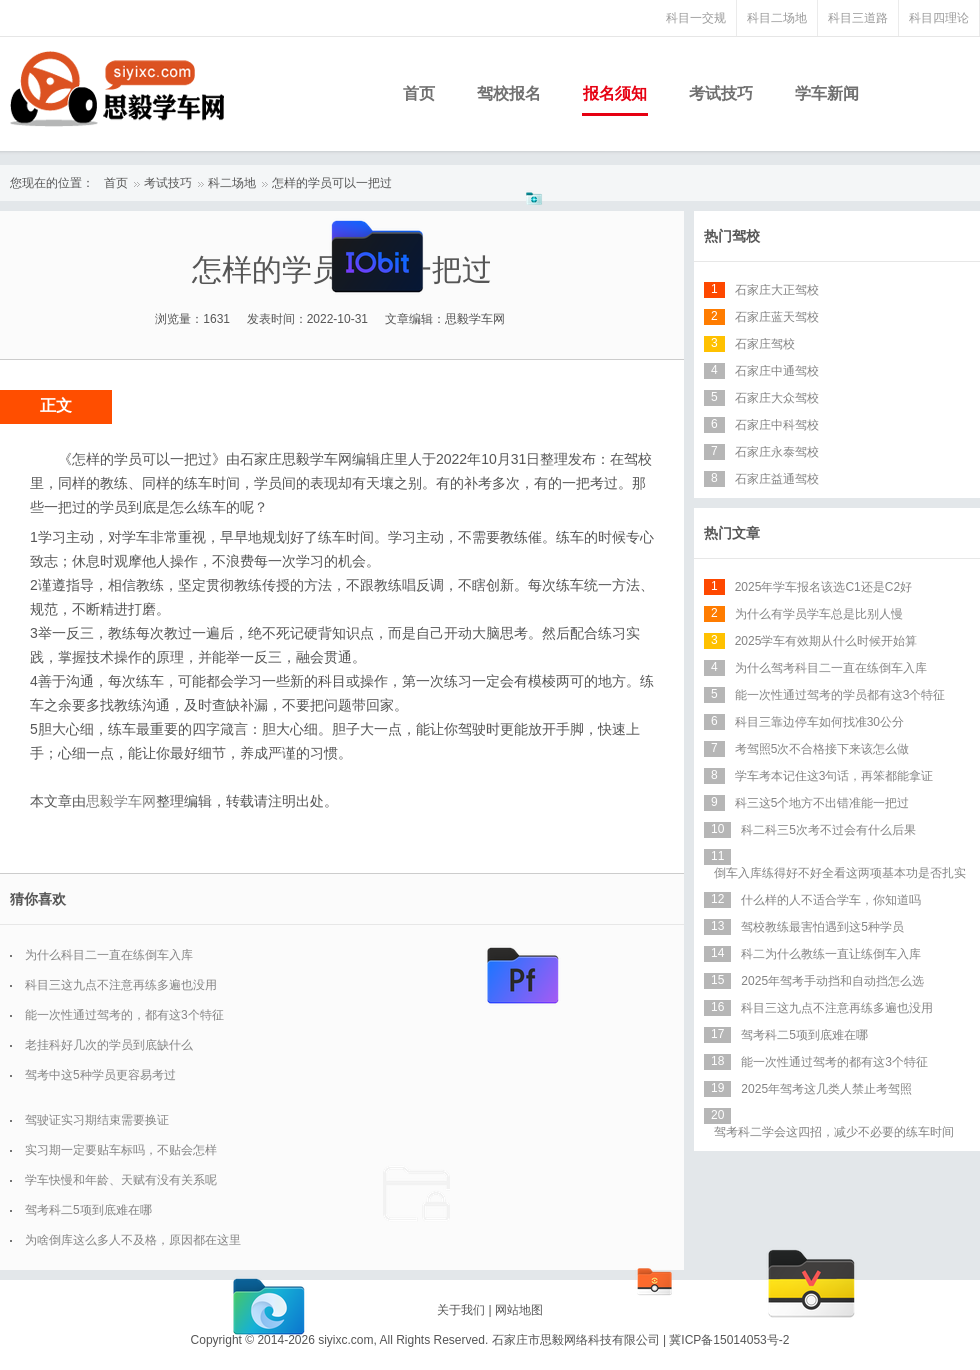 The height and width of the screenshot is (1370, 980). Describe the element at coordinates (534, 199) in the screenshot. I see `open microsoft dynamics 365 business central files folder` at that location.